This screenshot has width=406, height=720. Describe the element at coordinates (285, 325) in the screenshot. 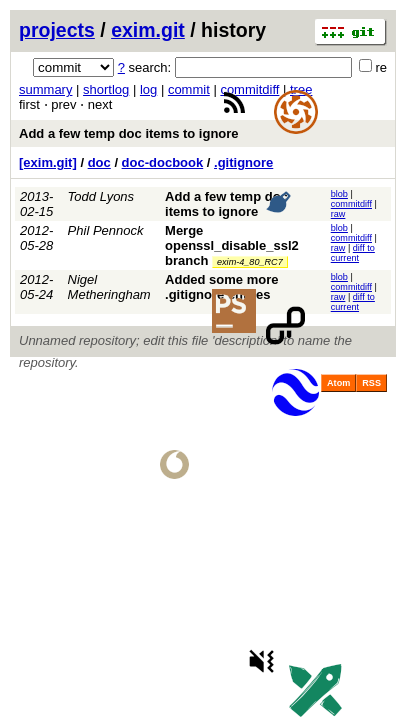

I see `open the OpenProject app` at that location.